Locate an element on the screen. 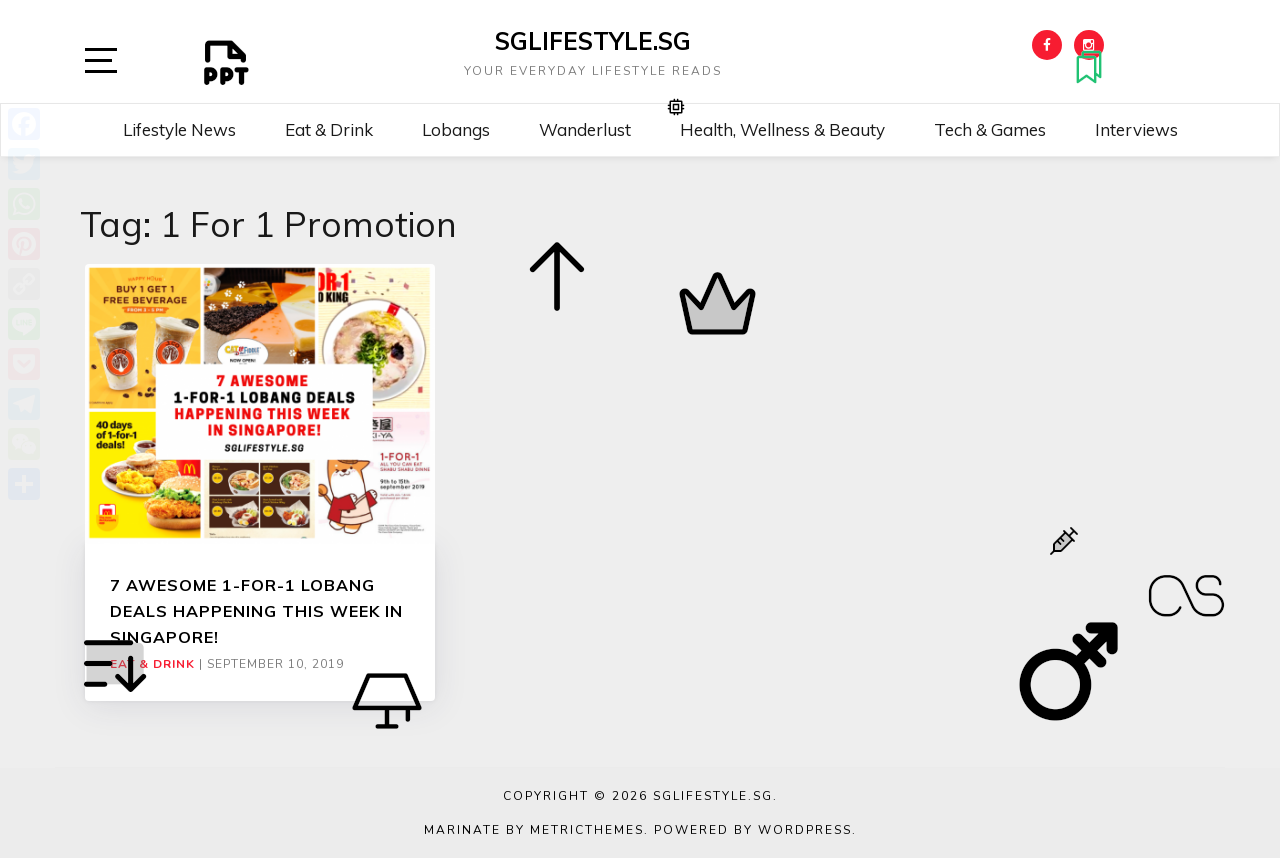 The height and width of the screenshot is (858, 1280). scroll to top of page is located at coordinates (557, 277).